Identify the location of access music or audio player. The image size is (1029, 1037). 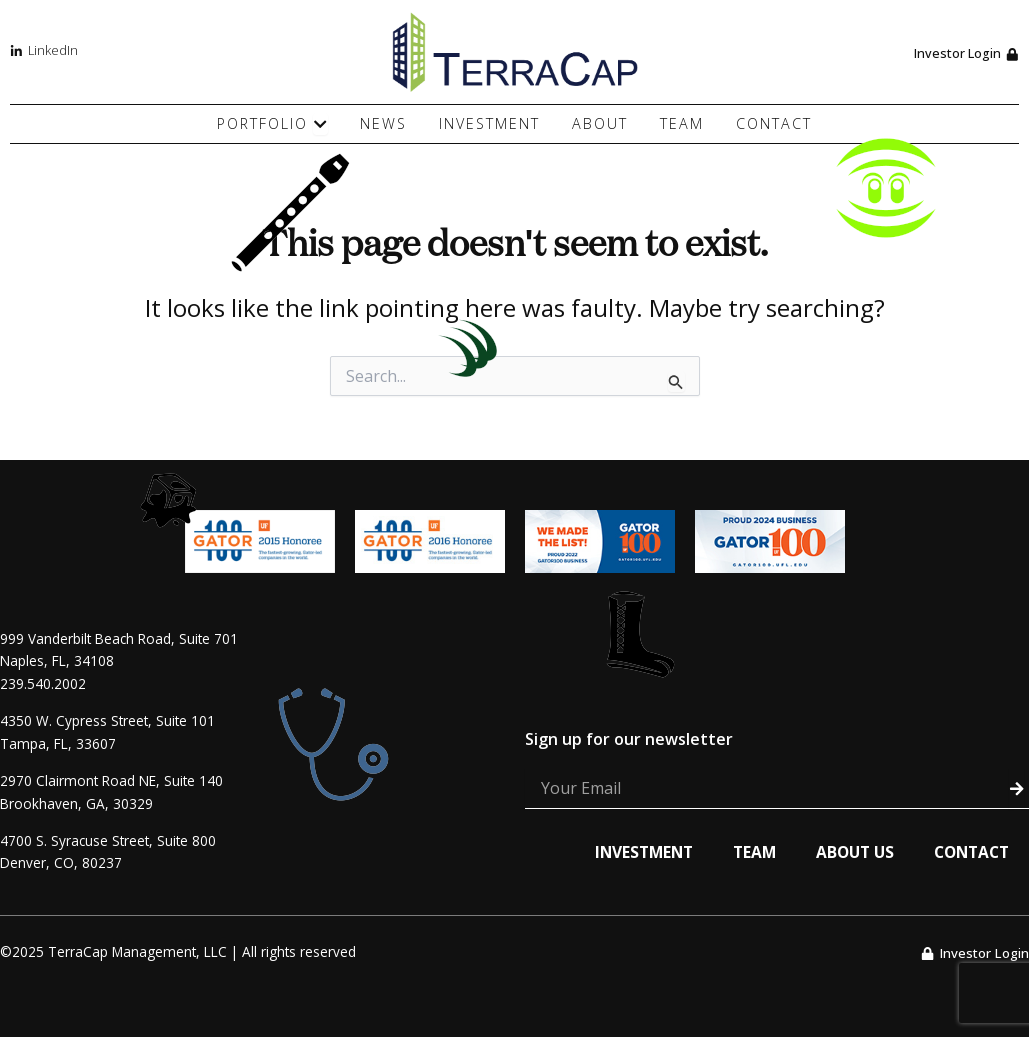
(290, 212).